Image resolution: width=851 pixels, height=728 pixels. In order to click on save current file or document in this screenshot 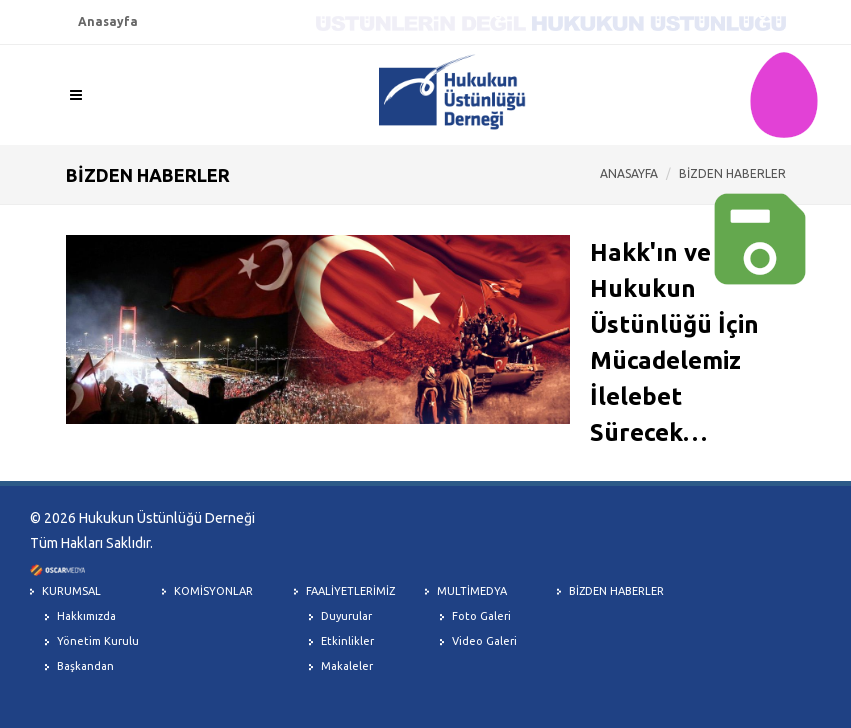, I will do `click(760, 239)`.